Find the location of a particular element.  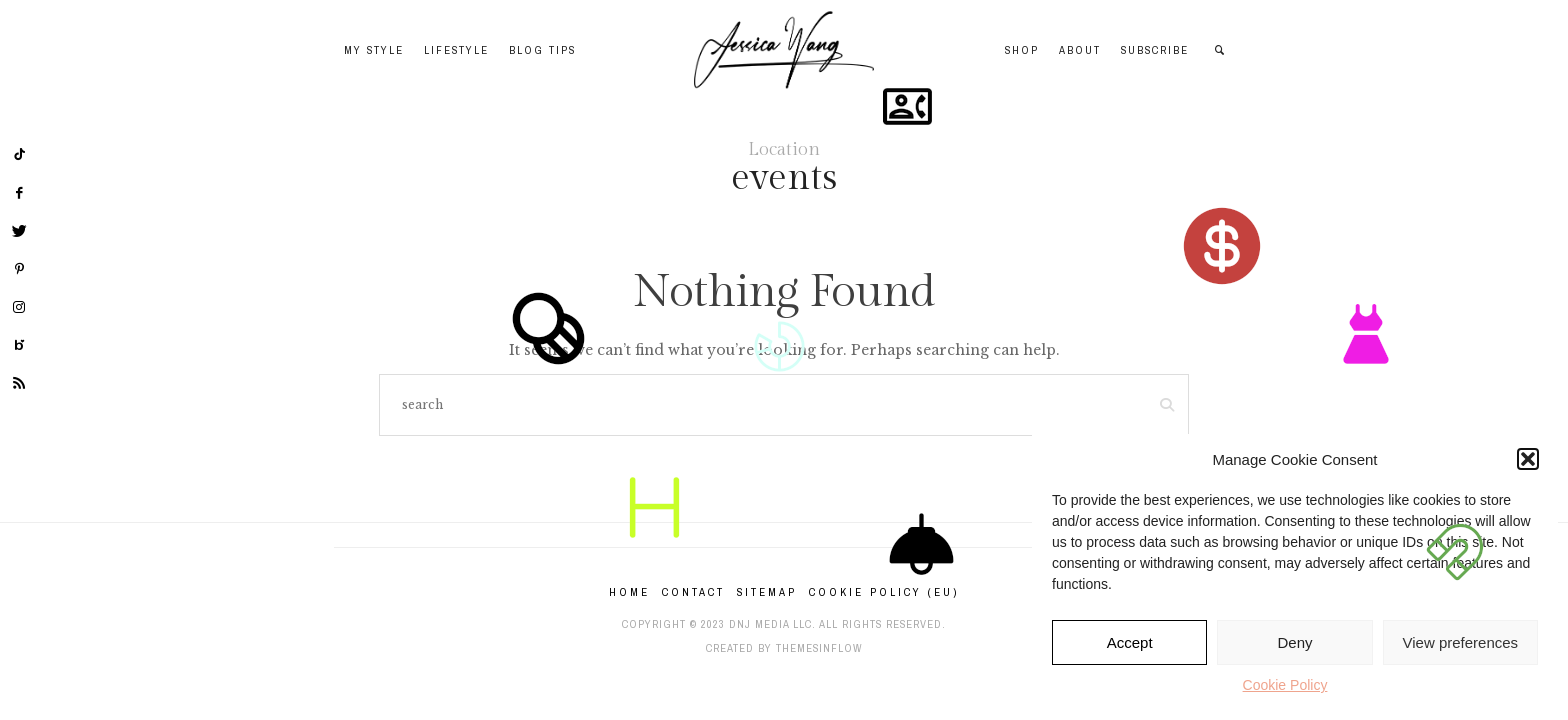

view contact's phone information is located at coordinates (907, 106).